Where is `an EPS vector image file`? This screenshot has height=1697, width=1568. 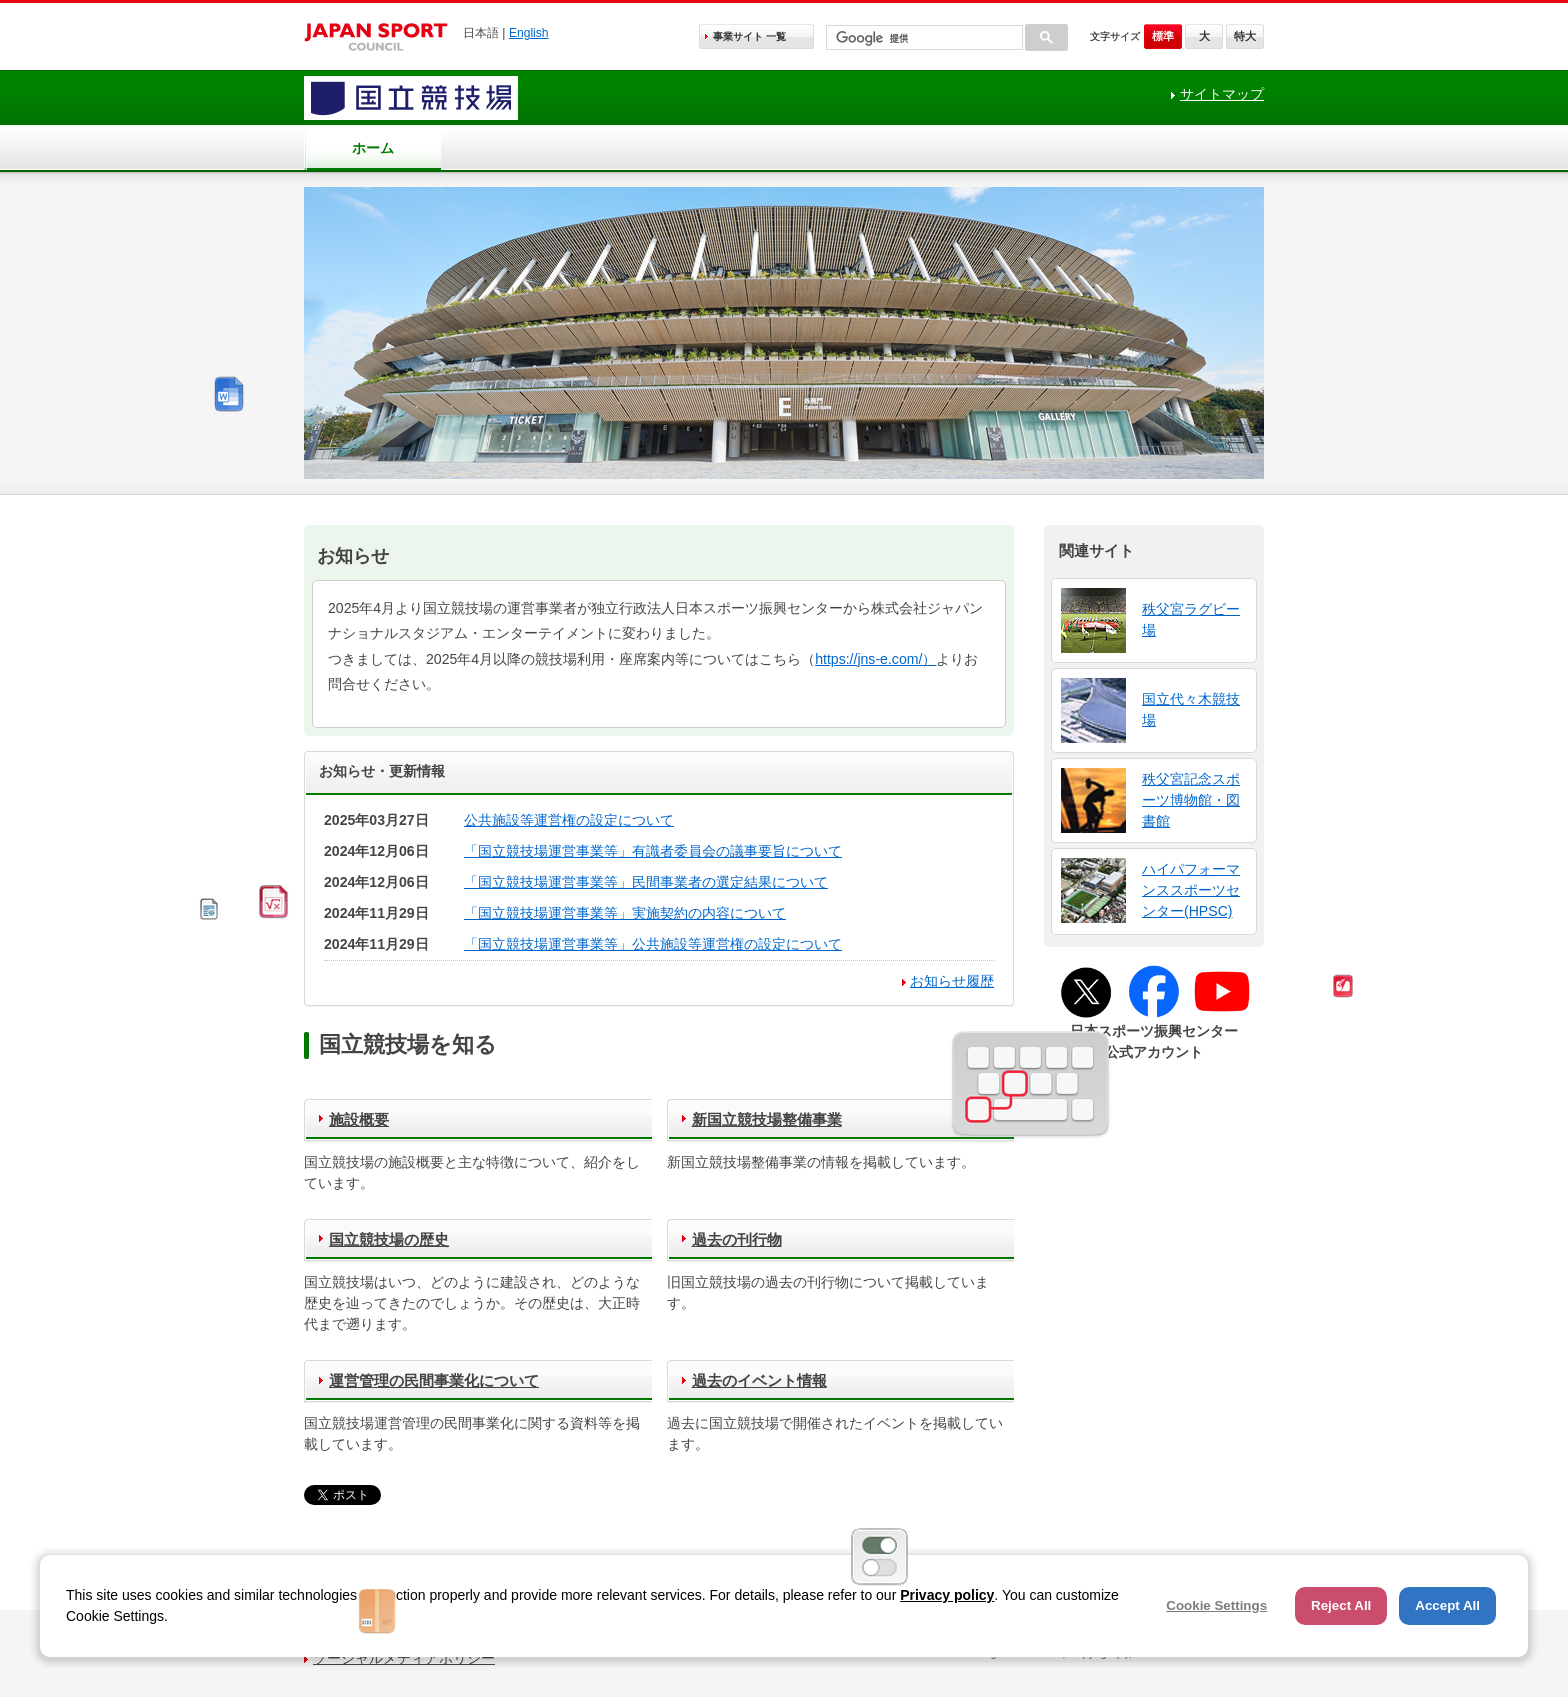 an EPS vector image file is located at coordinates (1343, 986).